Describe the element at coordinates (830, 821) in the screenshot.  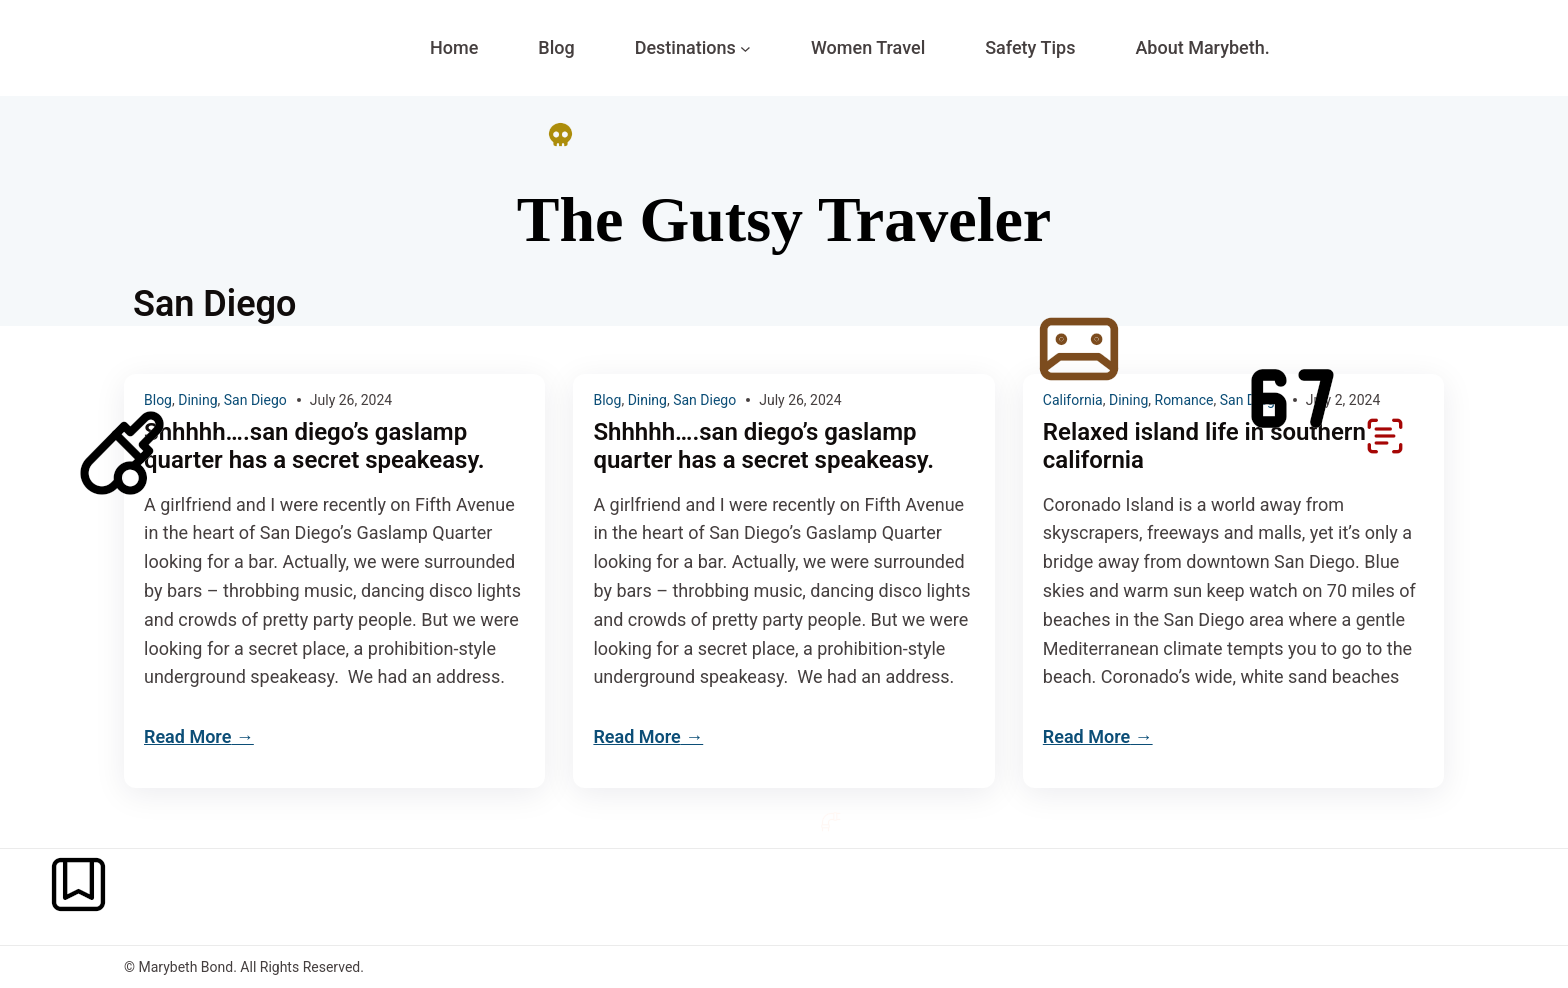
I see `represents plumbing or pipeline functionality` at that location.